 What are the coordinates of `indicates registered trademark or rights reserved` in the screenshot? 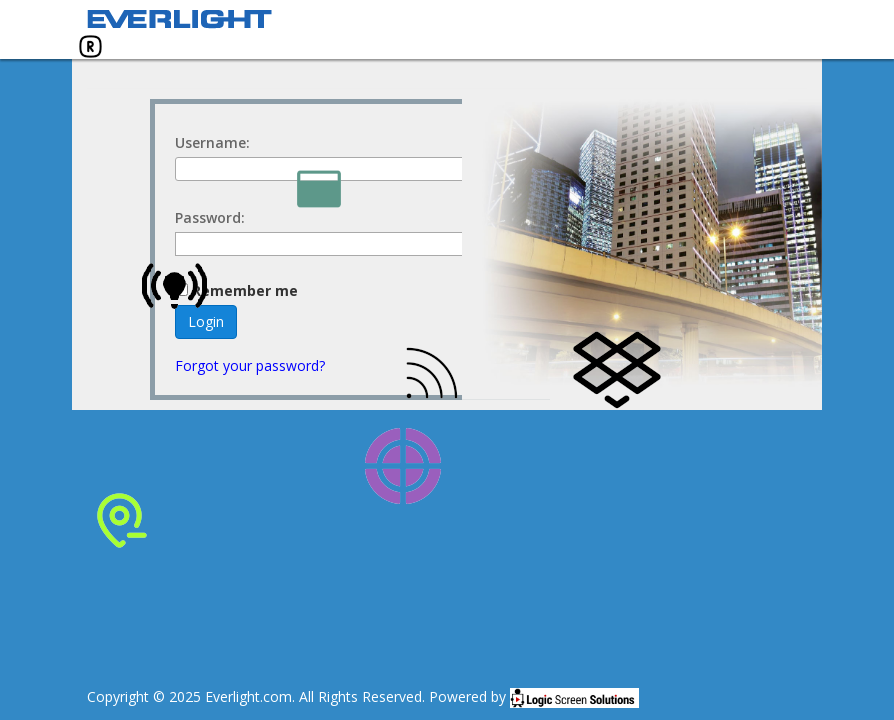 It's located at (90, 46).